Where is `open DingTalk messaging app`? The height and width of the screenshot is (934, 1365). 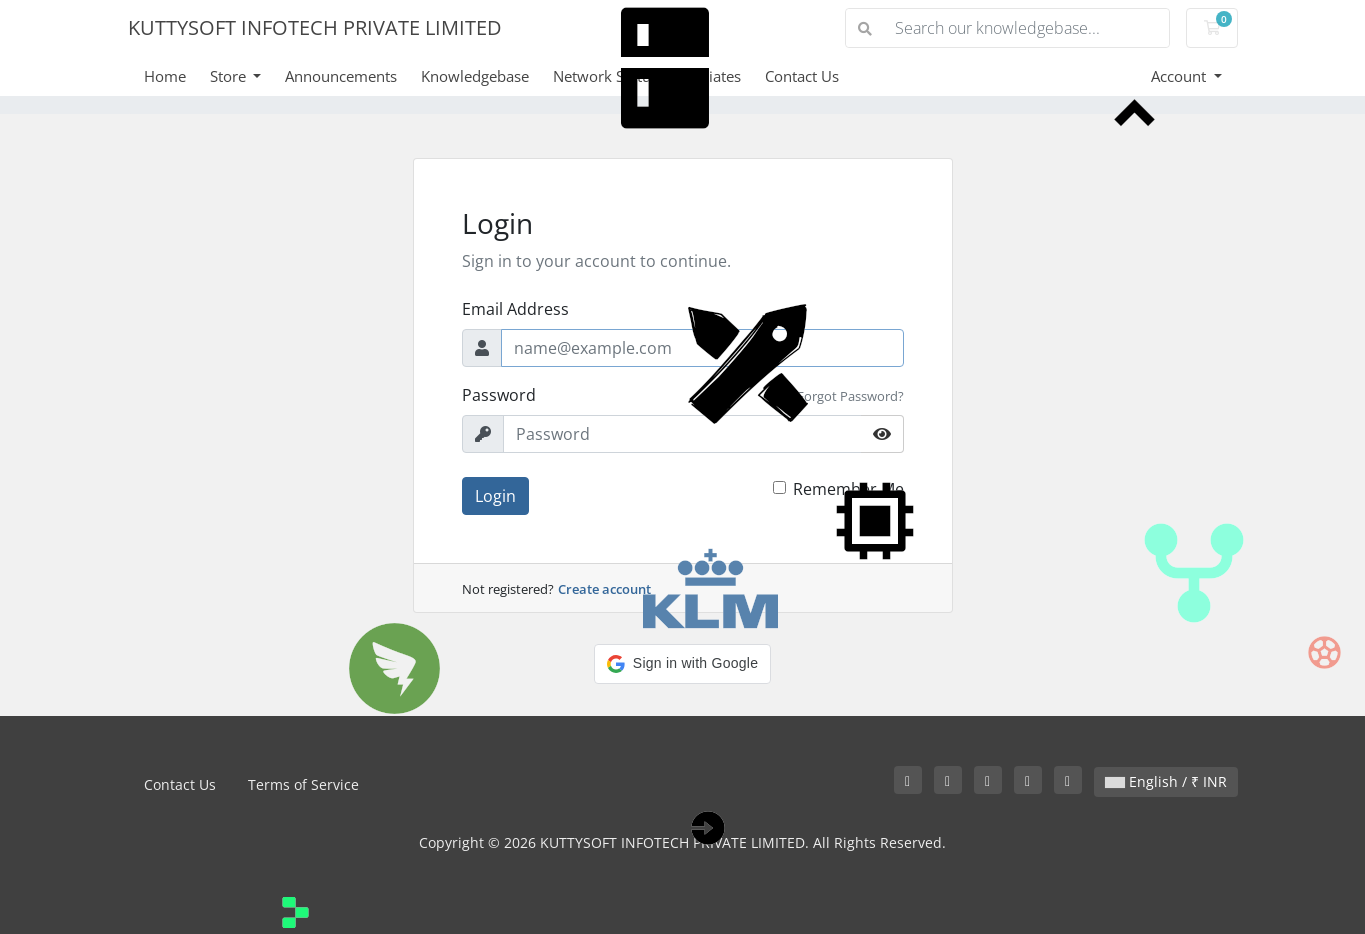 open DingTalk messaging app is located at coordinates (394, 668).